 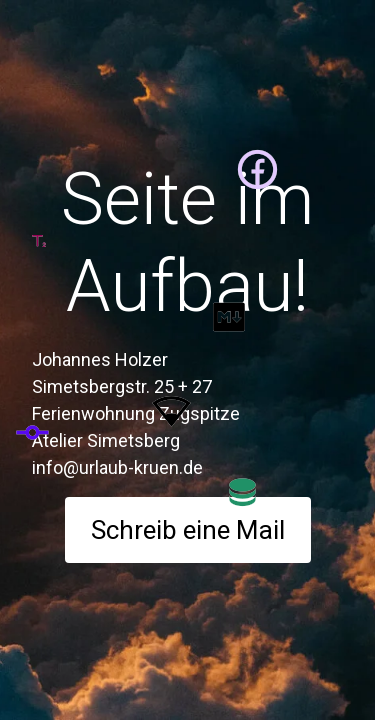 I want to click on view commit history in version control, so click(x=32, y=432).